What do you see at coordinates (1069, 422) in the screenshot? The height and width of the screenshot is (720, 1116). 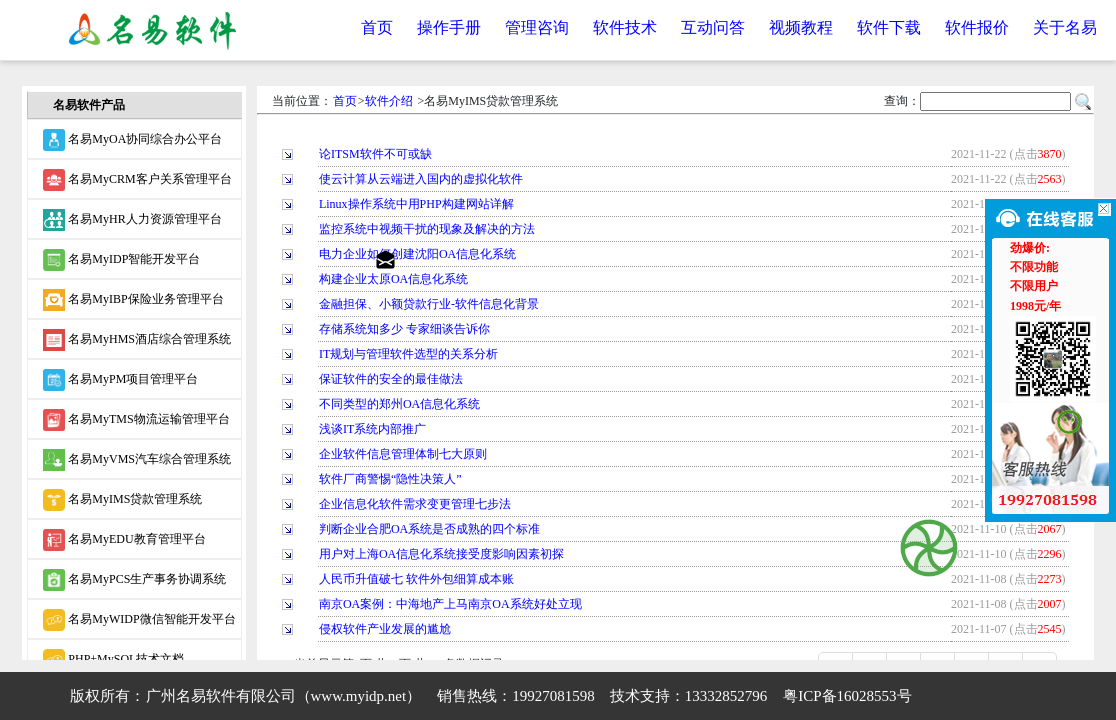 I see `select a neutral or blank reaction` at bounding box center [1069, 422].